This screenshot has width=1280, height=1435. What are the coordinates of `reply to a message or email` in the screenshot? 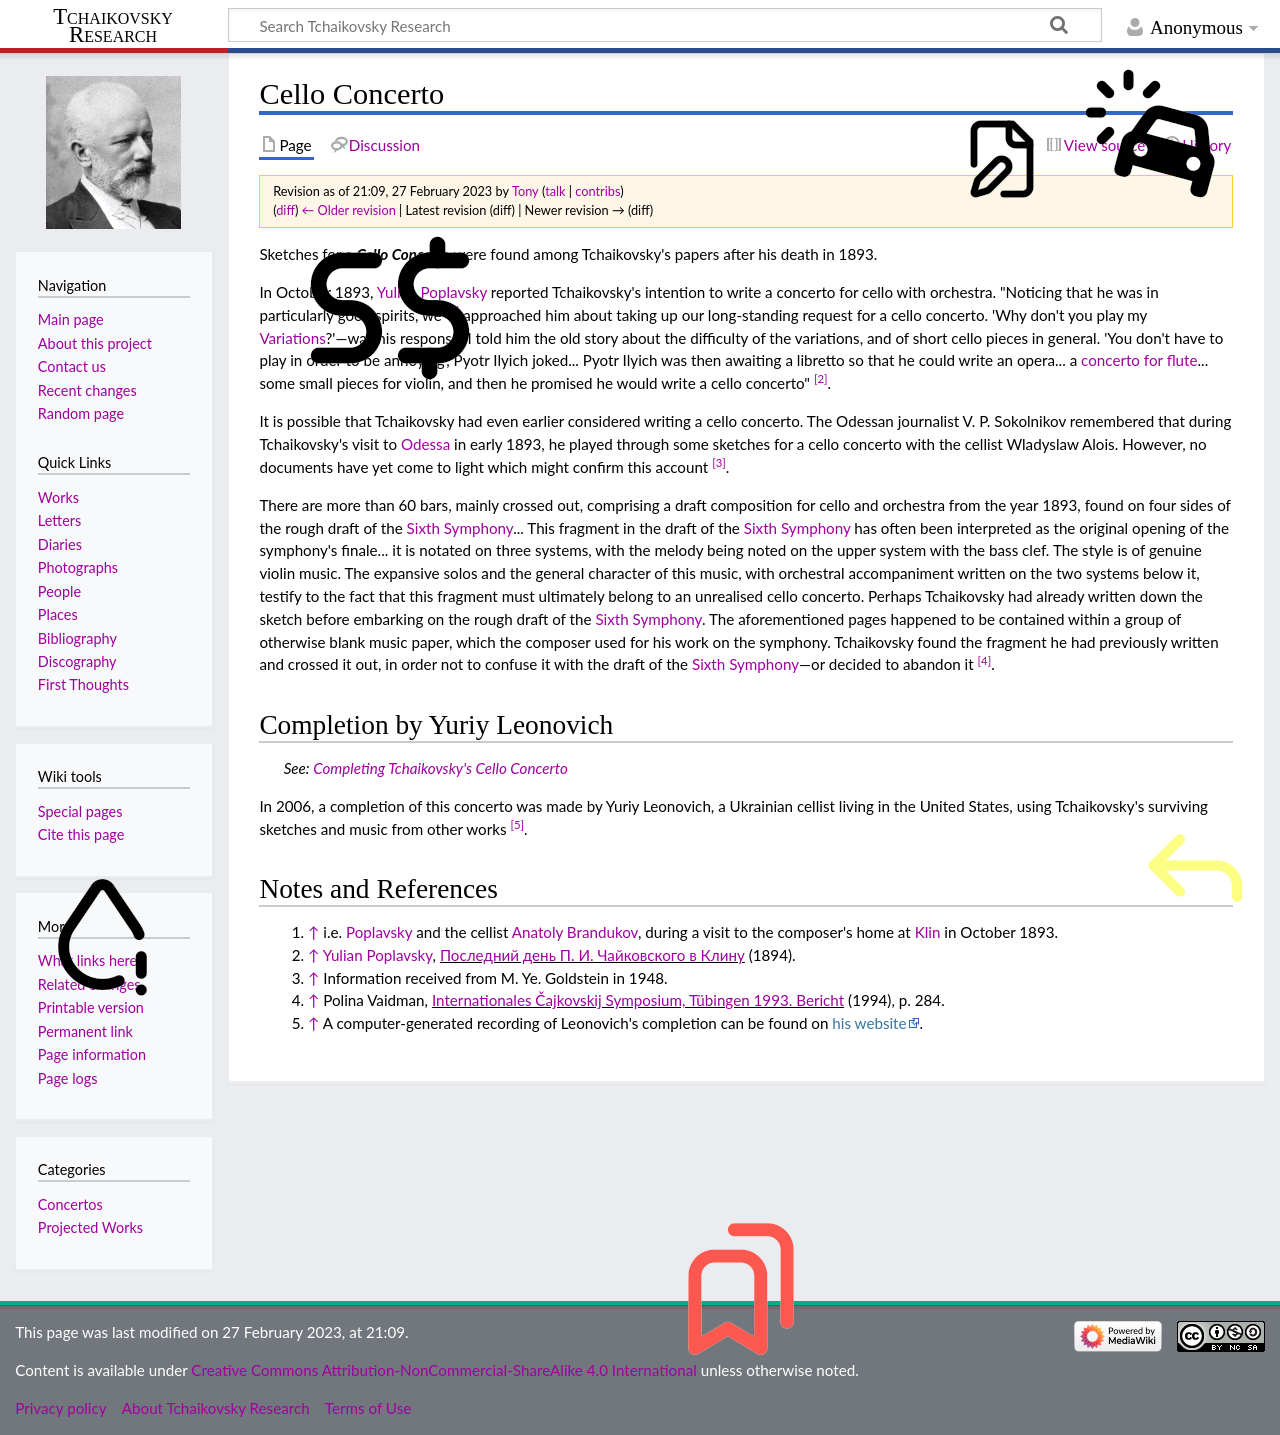 It's located at (1195, 865).